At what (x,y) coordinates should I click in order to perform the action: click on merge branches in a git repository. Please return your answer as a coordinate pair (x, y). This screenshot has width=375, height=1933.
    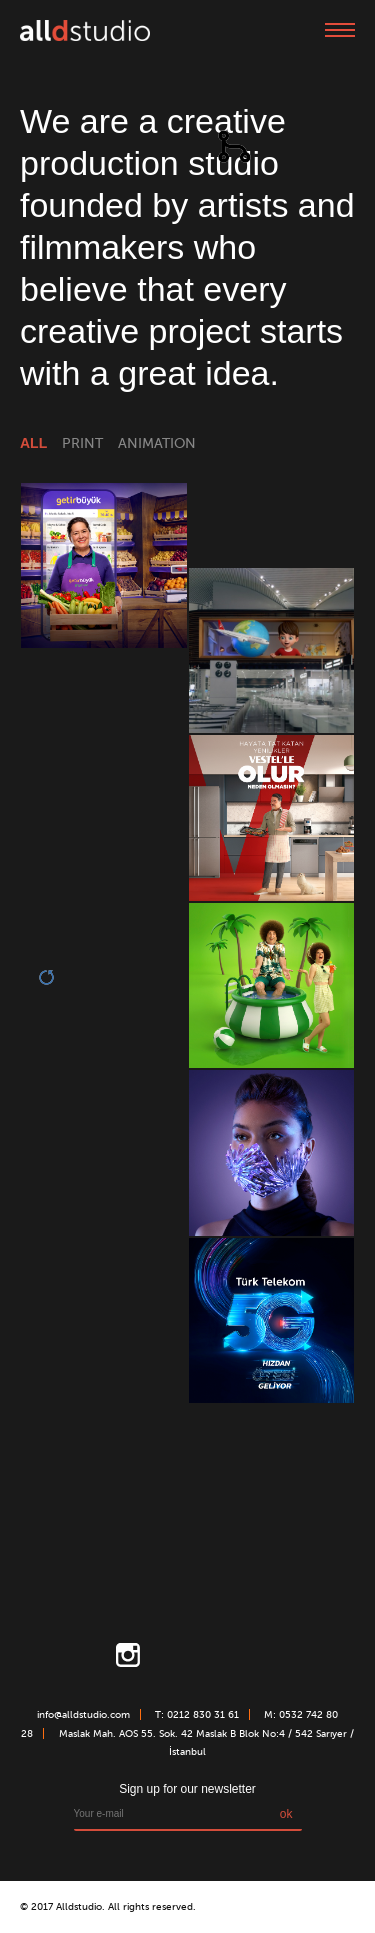
    Looking at the image, I should click on (234, 146).